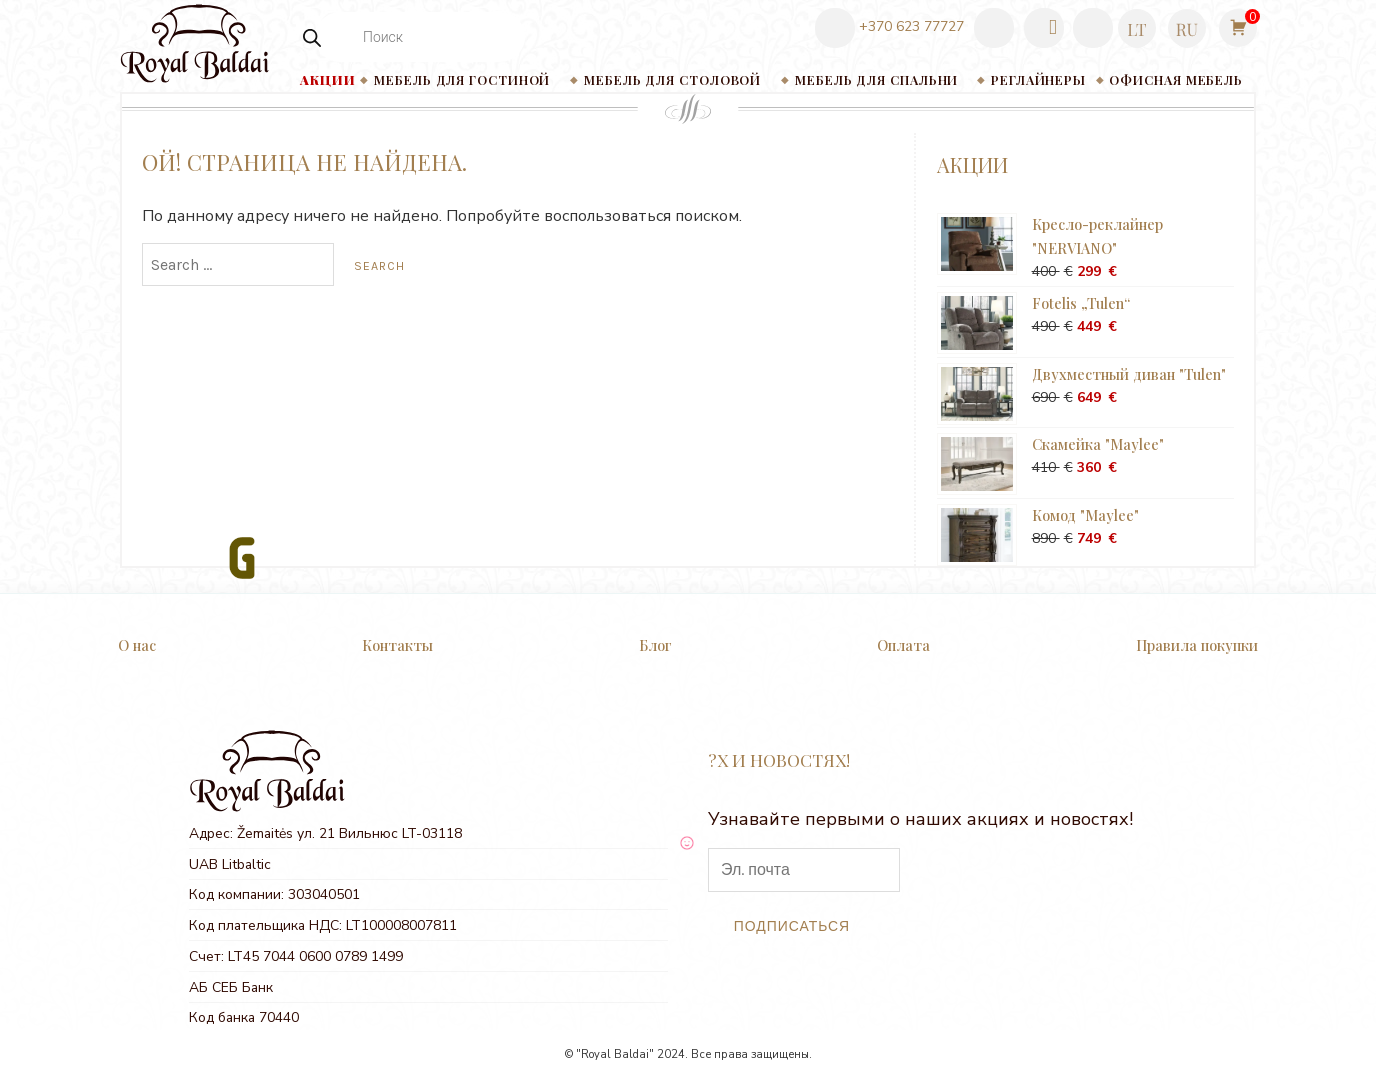 The height and width of the screenshot is (1079, 1376). I want to click on indicates items starting with the letter G, so click(242, 558).